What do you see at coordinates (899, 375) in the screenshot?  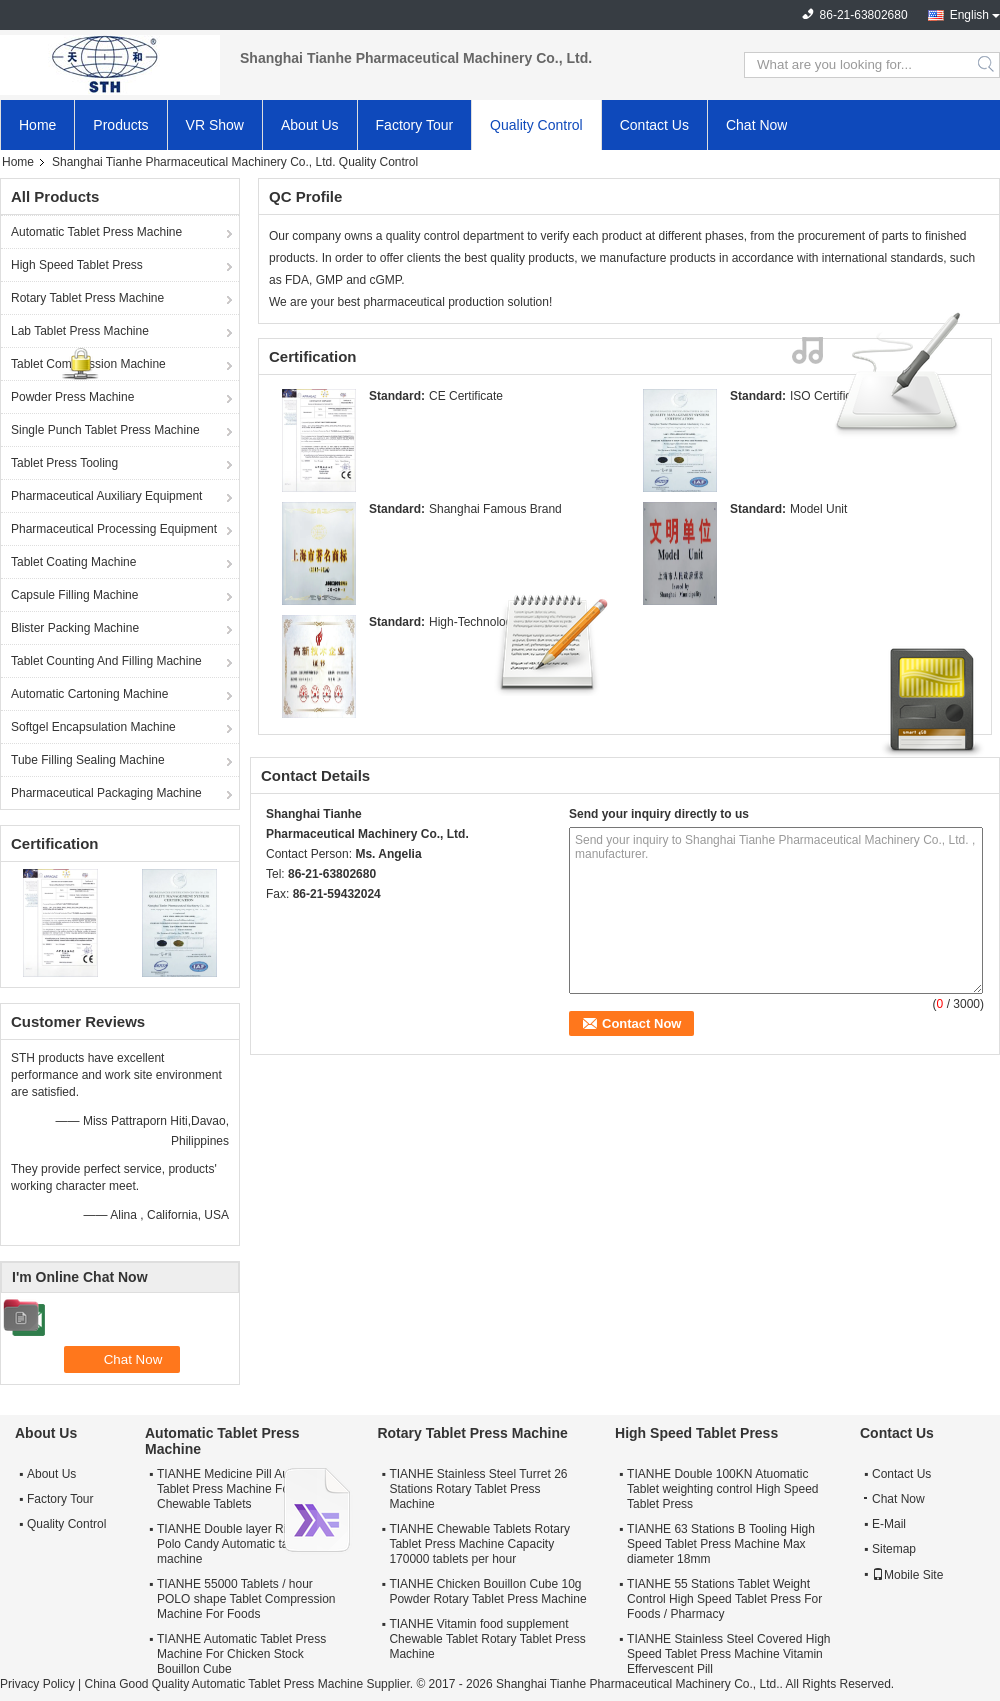 I see `connect a drawing tablet or stylus input device` at bounding box center [899, 375].